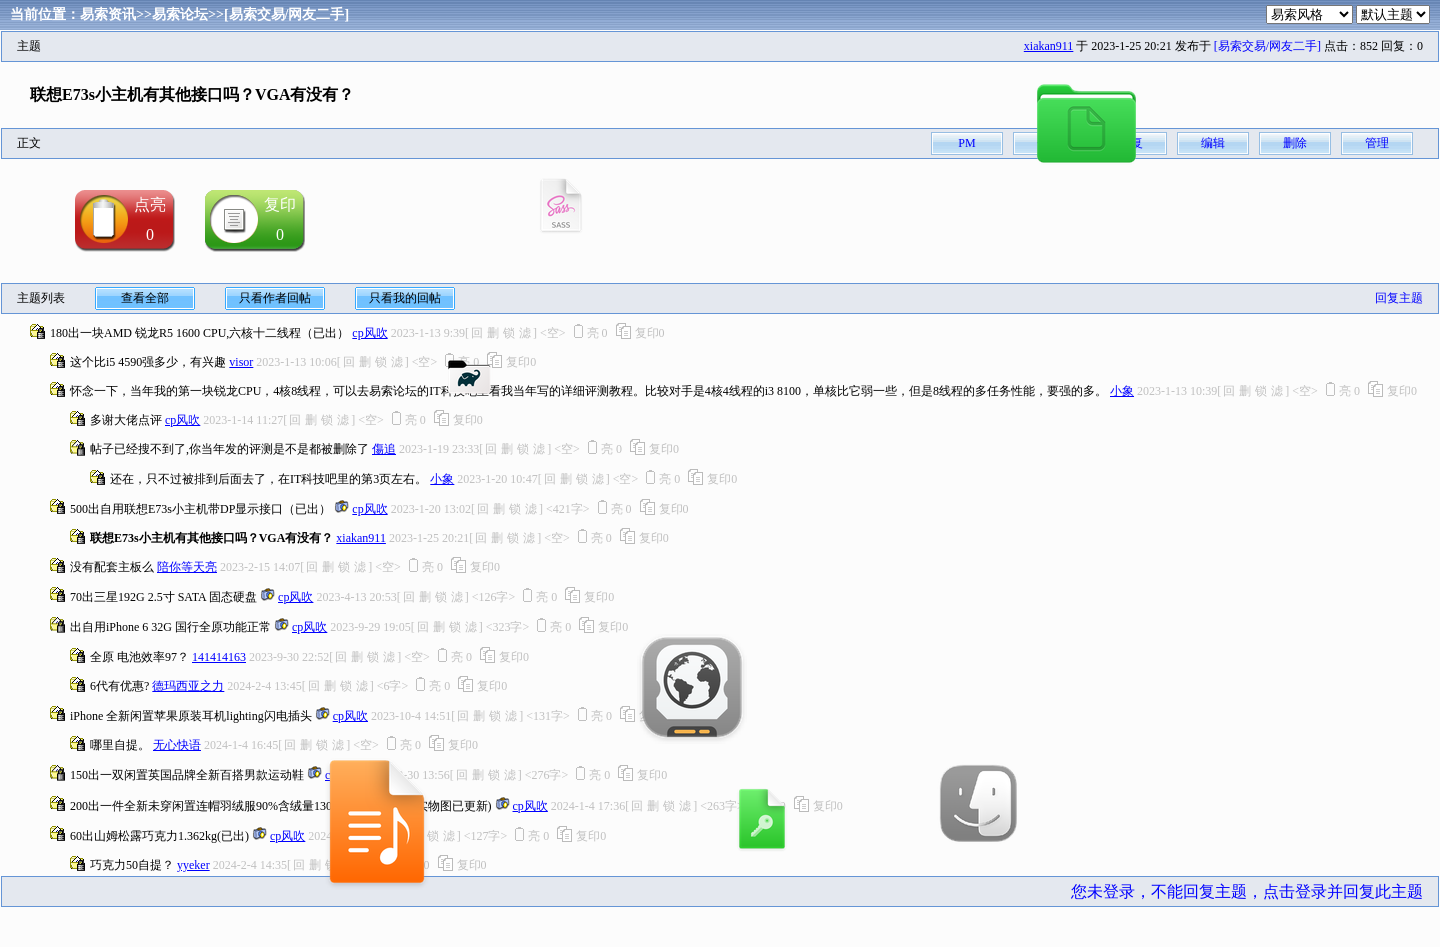 Image resolution: width=1440 pixels, height=947 pixels. Describe the element at coordinates (692, 689) in the screenshot. I see `configure iSCSI network storage settings` at that location.